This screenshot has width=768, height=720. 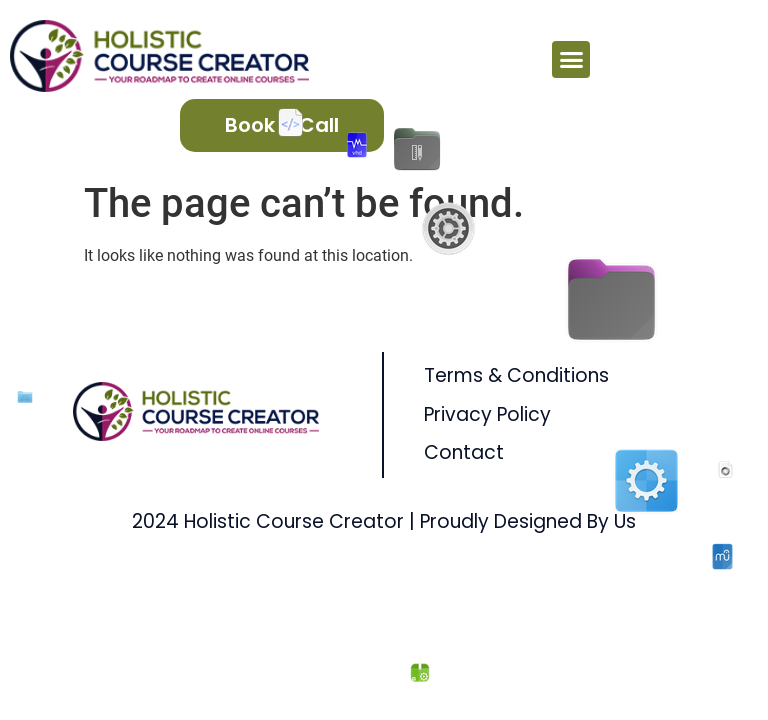 I want to click on virtualbox virtual hard disk file, so click(x=357, y=145).